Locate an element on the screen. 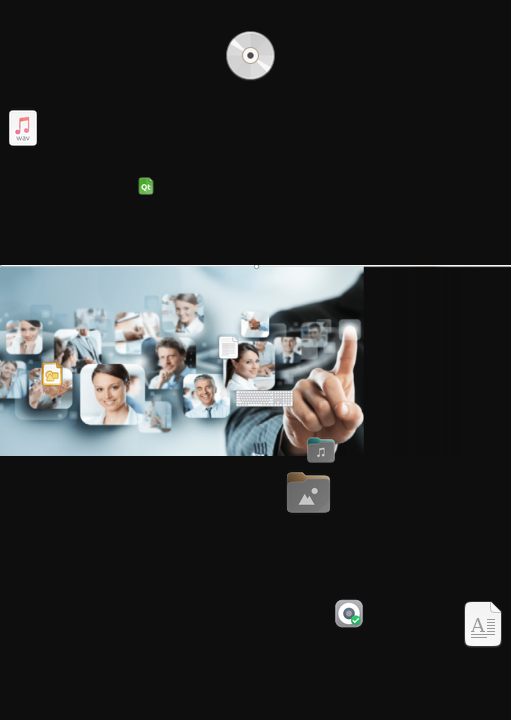 Image resolution: width=511 pixels, height=720 pixels. open your pictures folder is located at coordinates (308, 492).